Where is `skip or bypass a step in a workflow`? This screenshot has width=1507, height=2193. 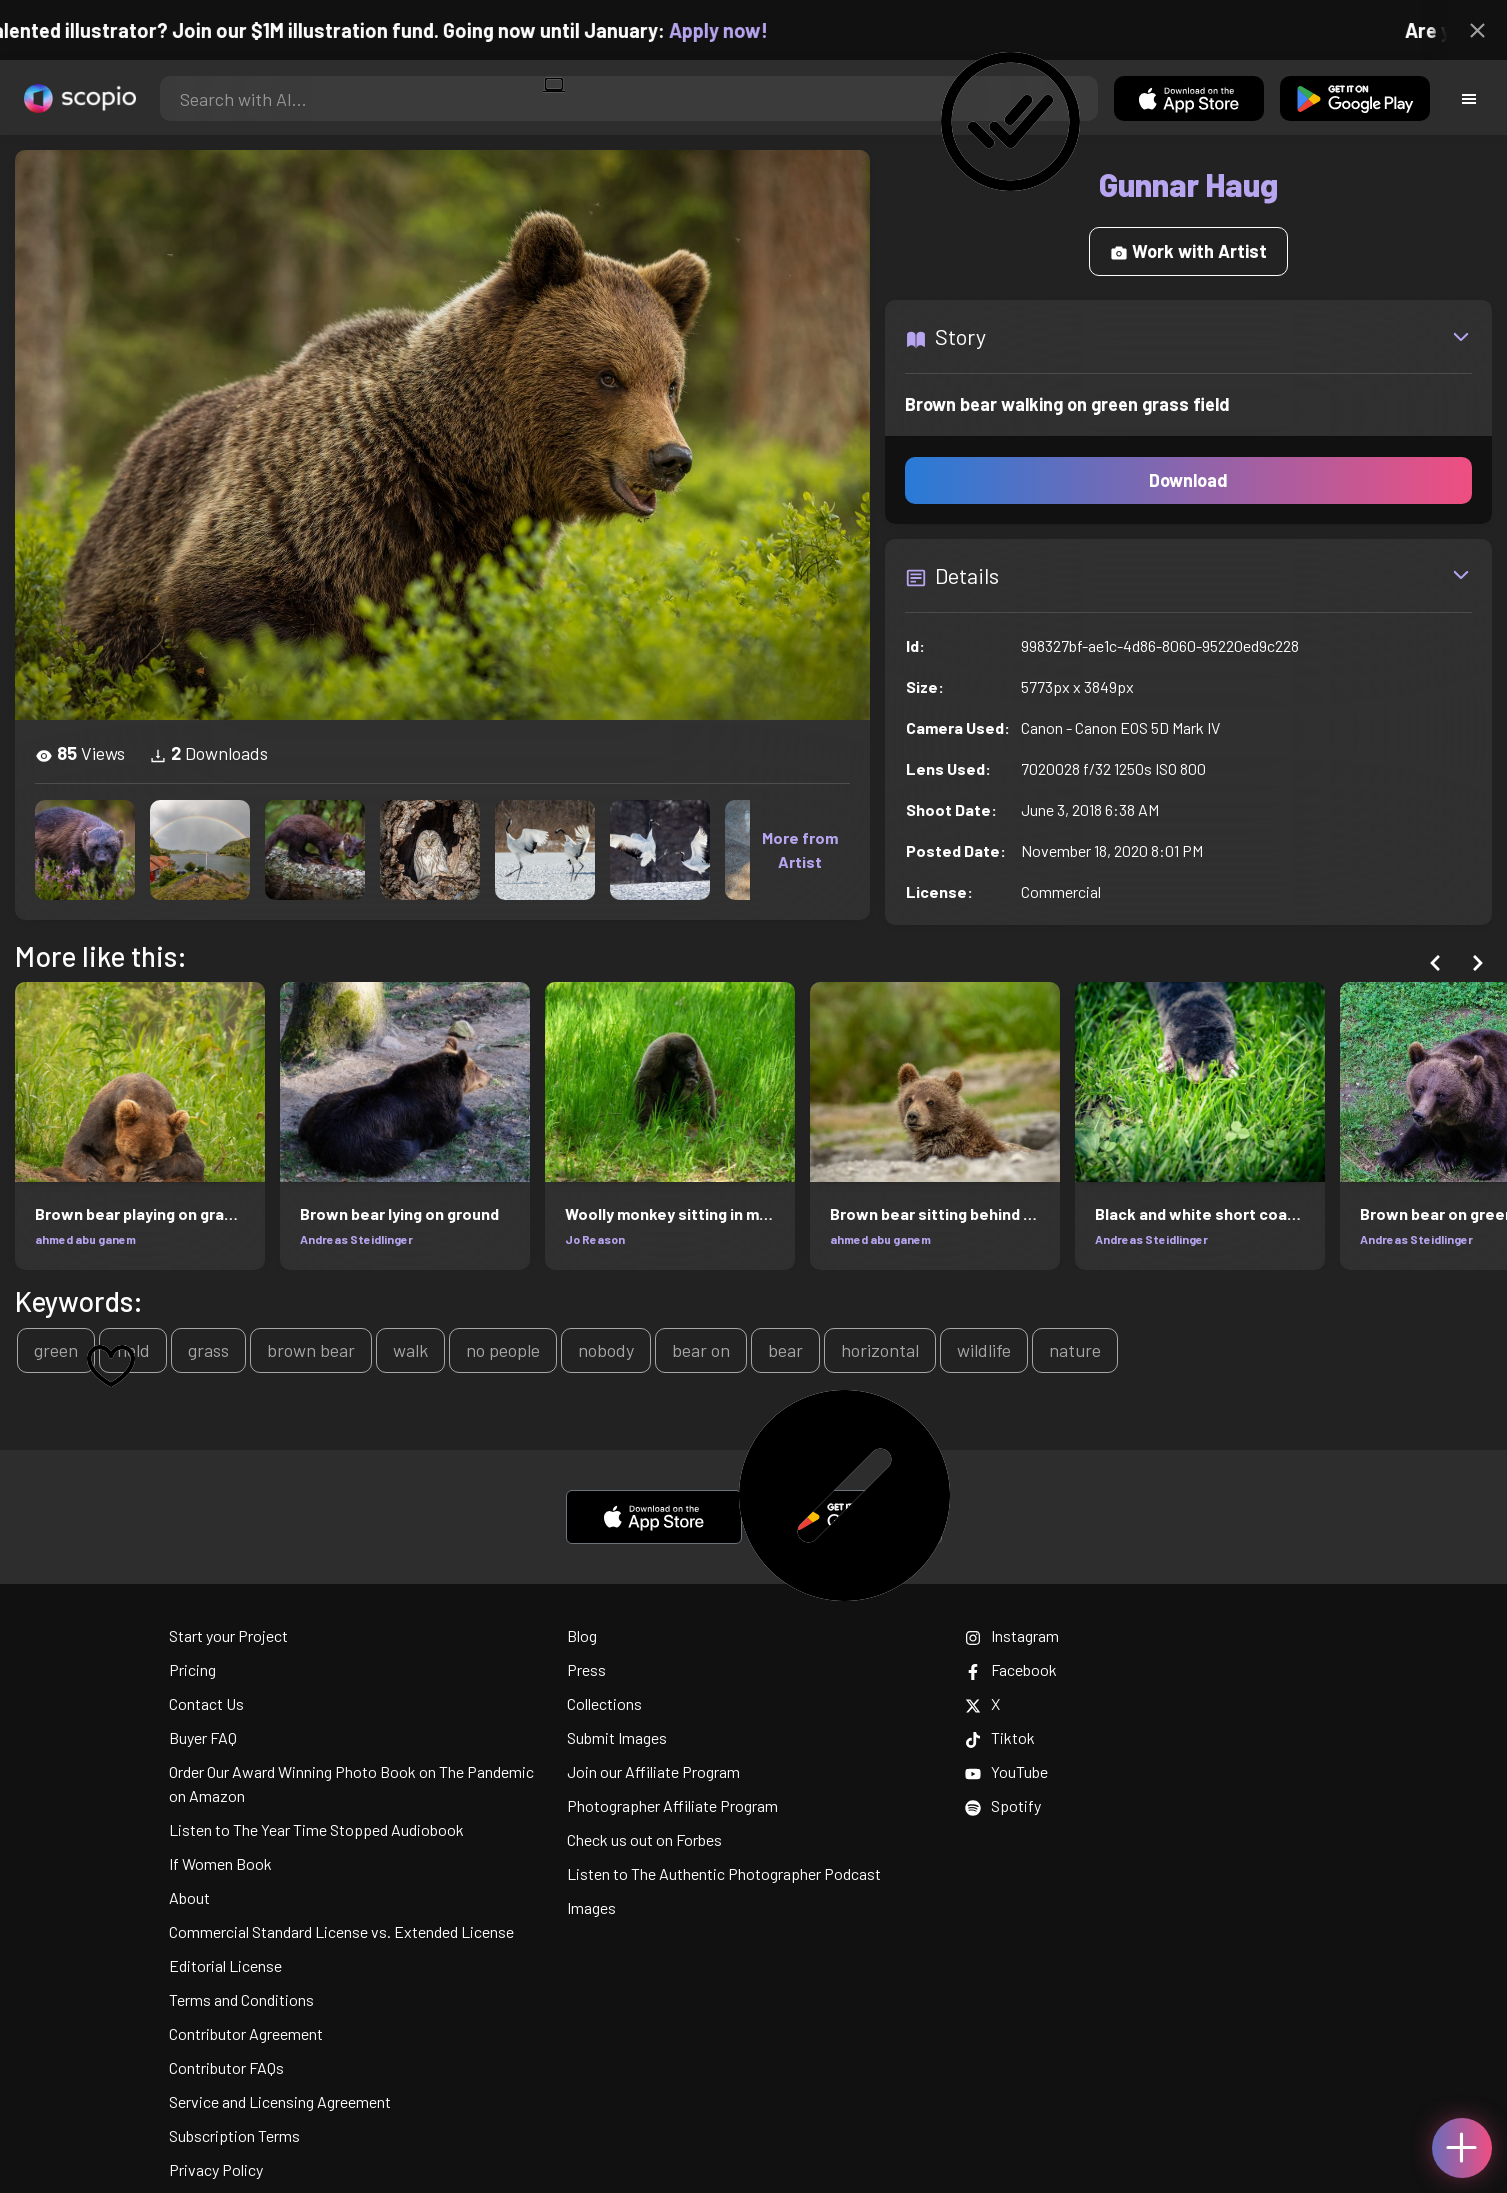
skip or bypass a step in a workflow is located at coordinates (844, 1495).